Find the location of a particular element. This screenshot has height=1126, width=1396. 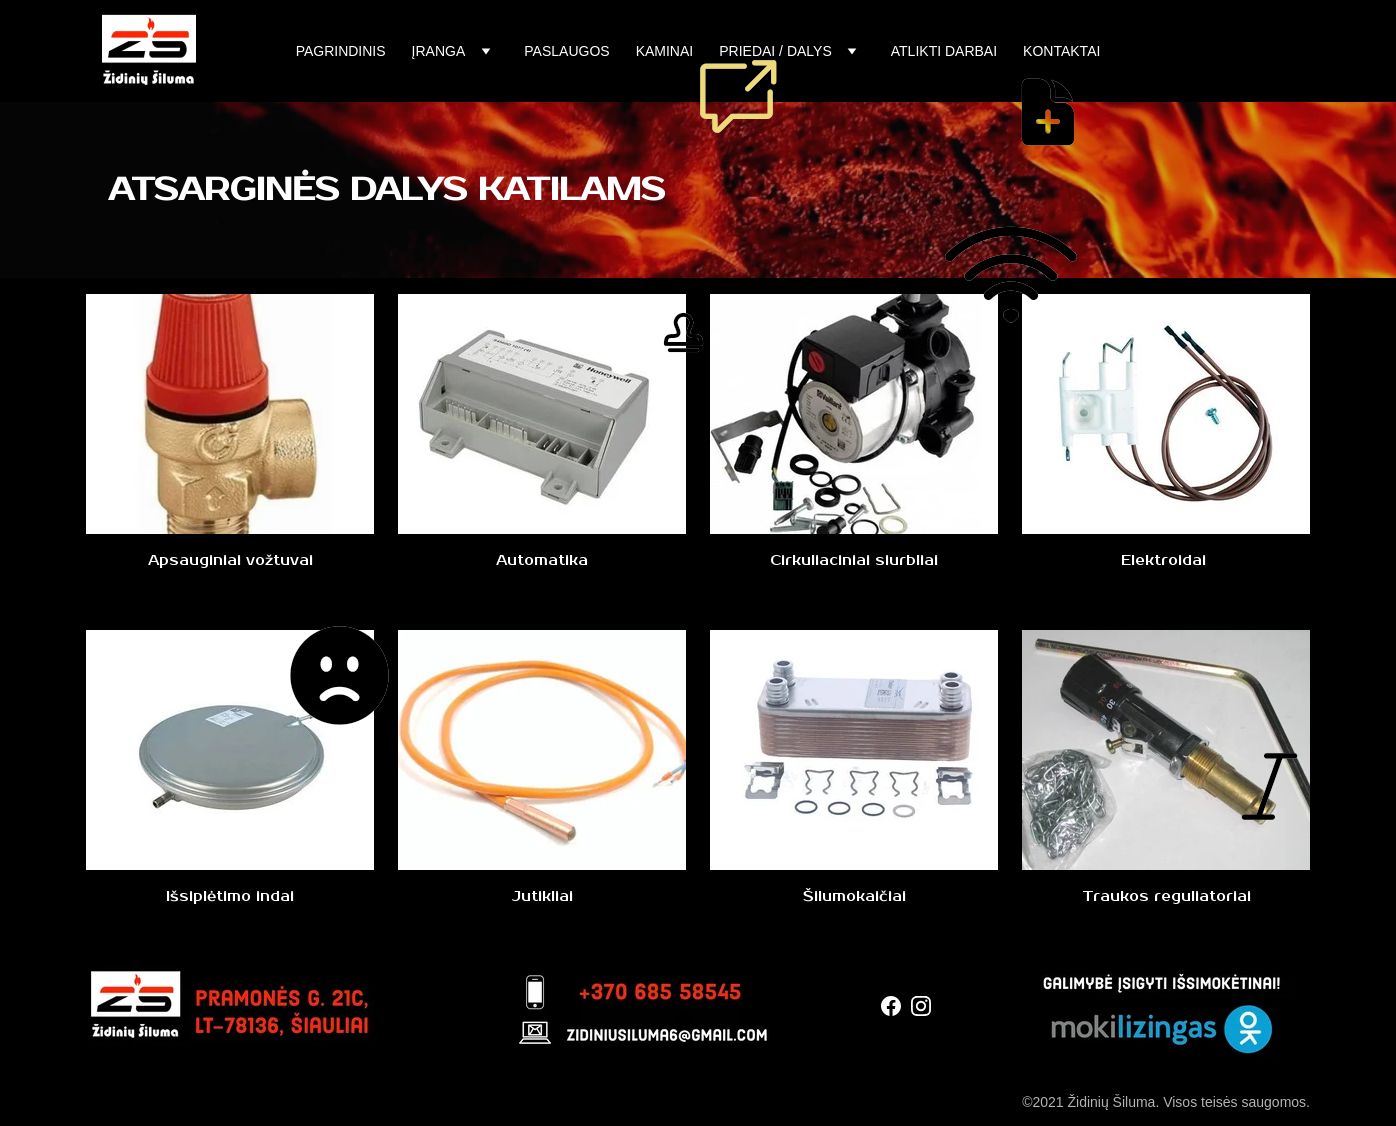

create a new document is located at coordinates (1048, 112).